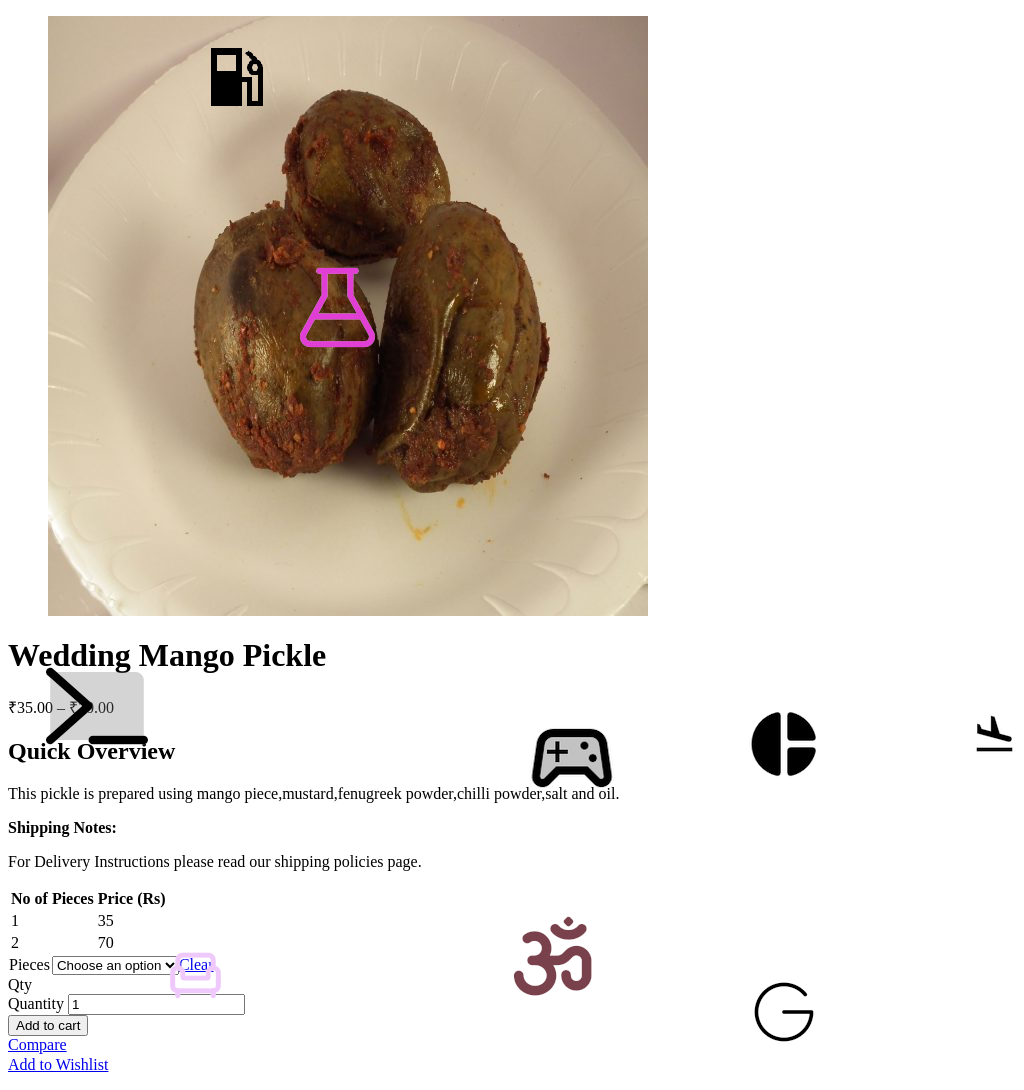 The image size is (1024, 1090). Describe the element at coordinates (994, 734) in the screenshot. I see `indicates an arriving flight` at that location.